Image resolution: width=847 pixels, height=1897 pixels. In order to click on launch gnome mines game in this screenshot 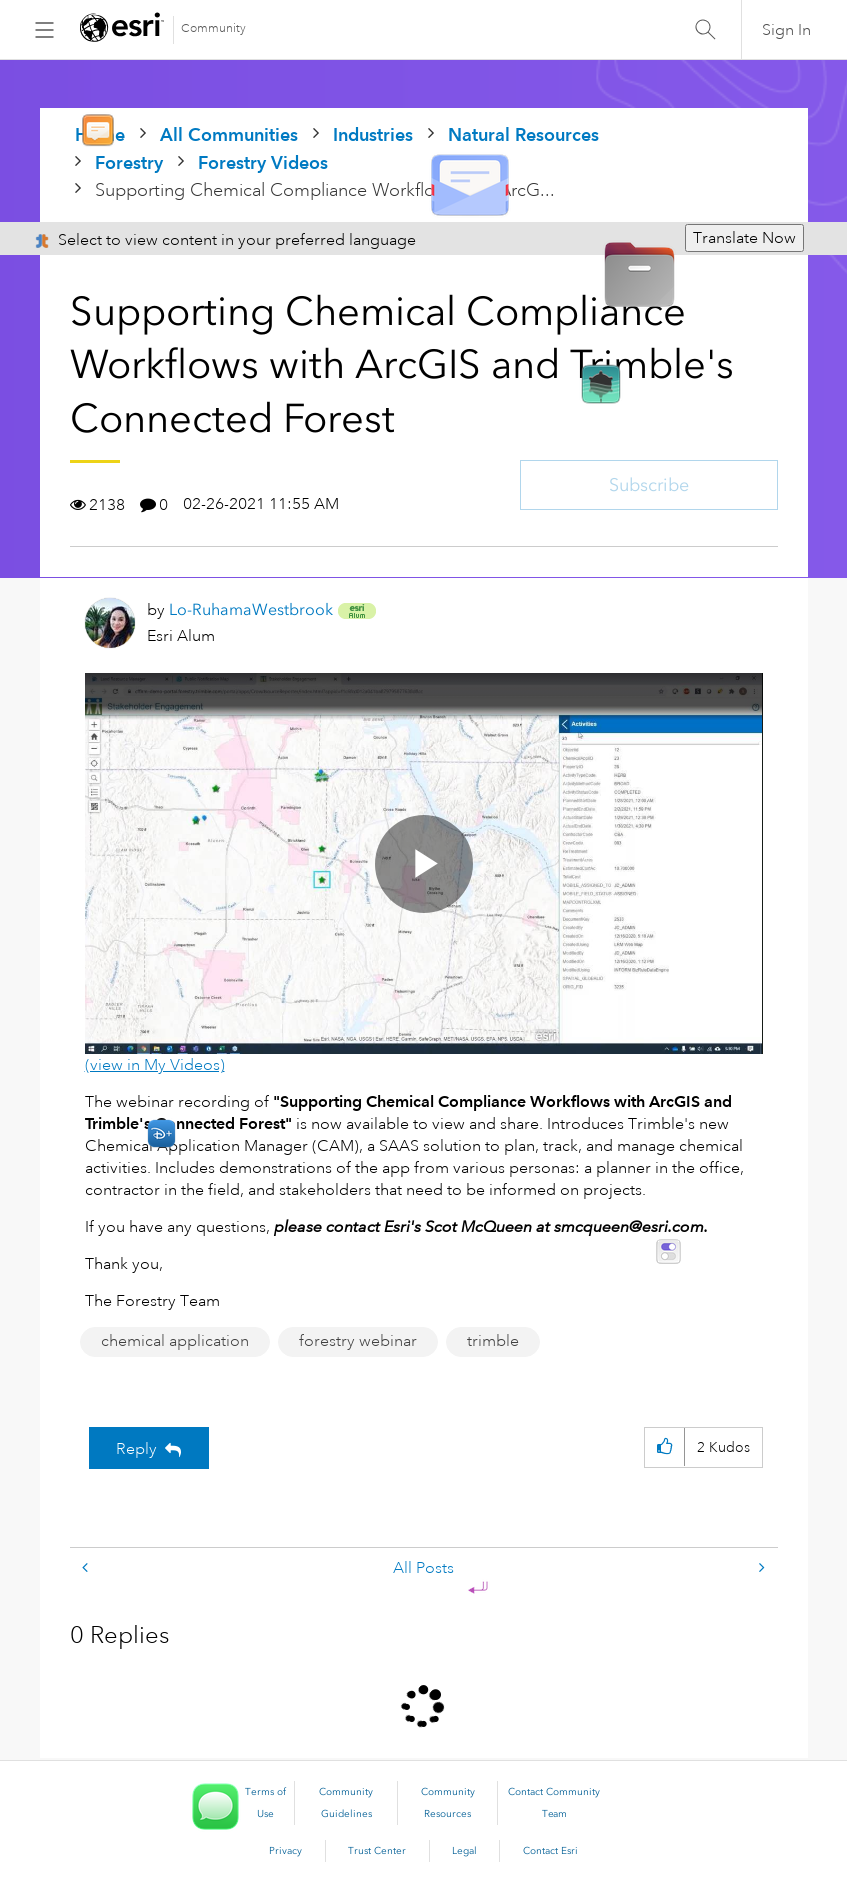, I will do `click(601, 384)`.